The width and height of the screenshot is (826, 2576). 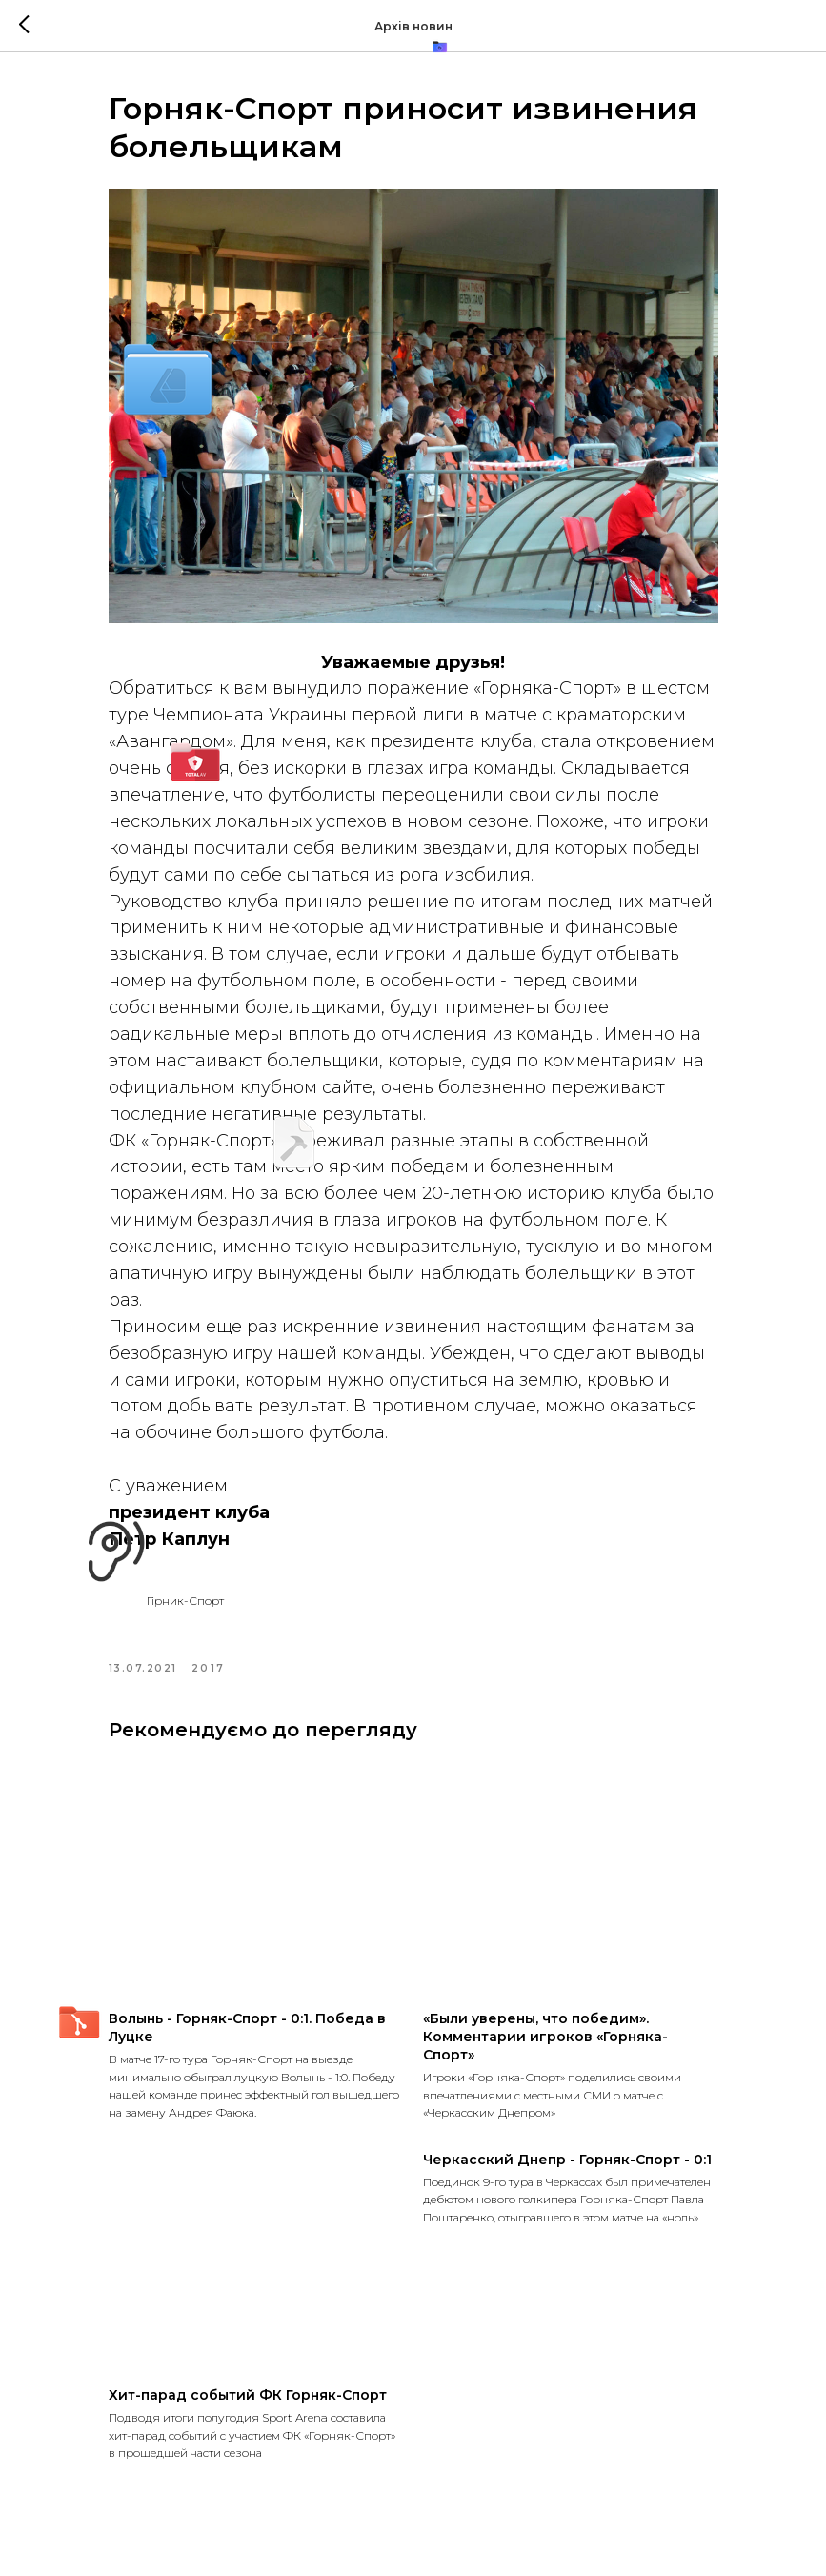 What do you see at coordinates (168, 379) in the screenshot?
I see `open Affinity Designer project files folder` at bounding box center [168, 379].